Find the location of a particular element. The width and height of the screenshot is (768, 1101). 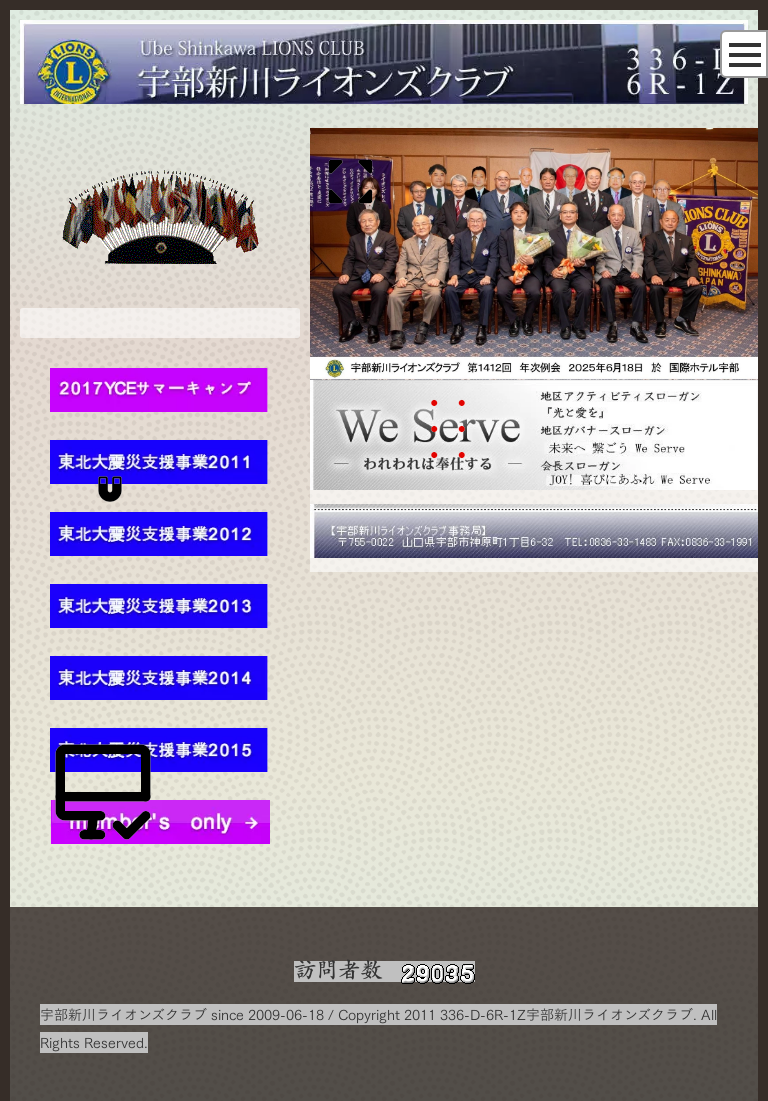

drag to reorder items in a list is located at coordinates (448, 429).